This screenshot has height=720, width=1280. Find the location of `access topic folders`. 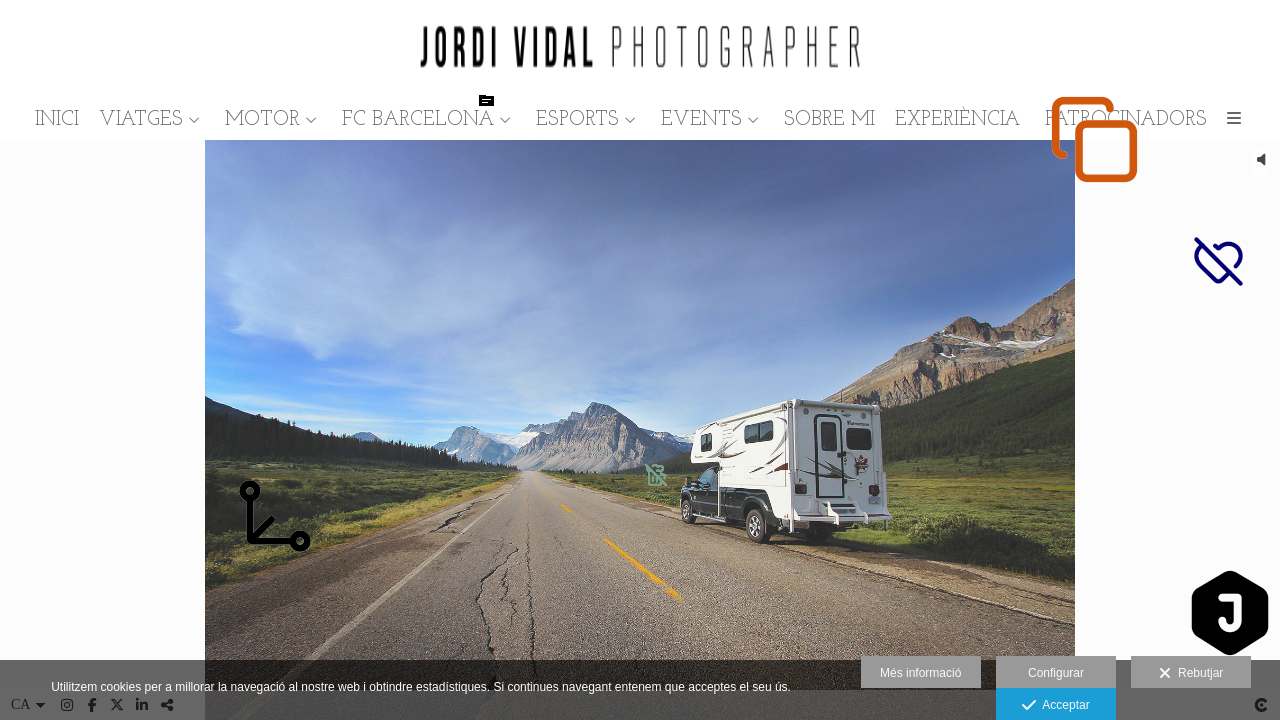

access topic folders is located at coordinates (486, 100).